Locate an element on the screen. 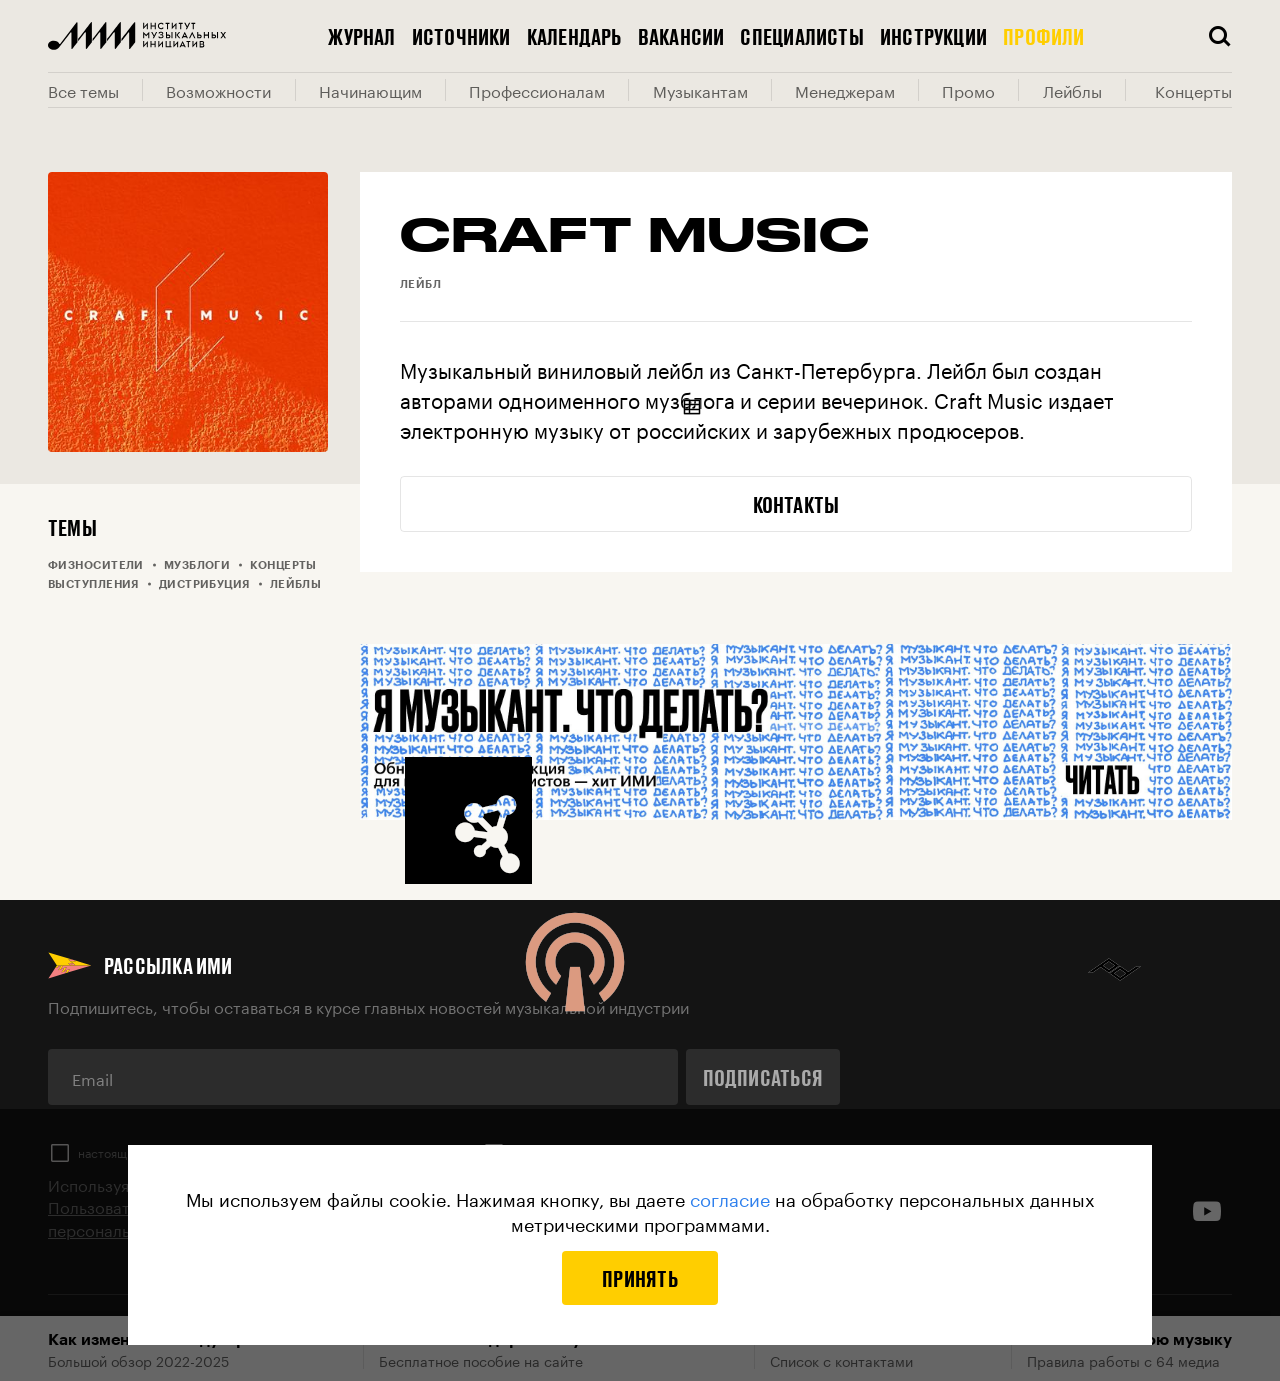 Image resolution: width=1280 pixels, height=1381 pixels. cytoscape.js library logo is located at coordinates (468, 820).